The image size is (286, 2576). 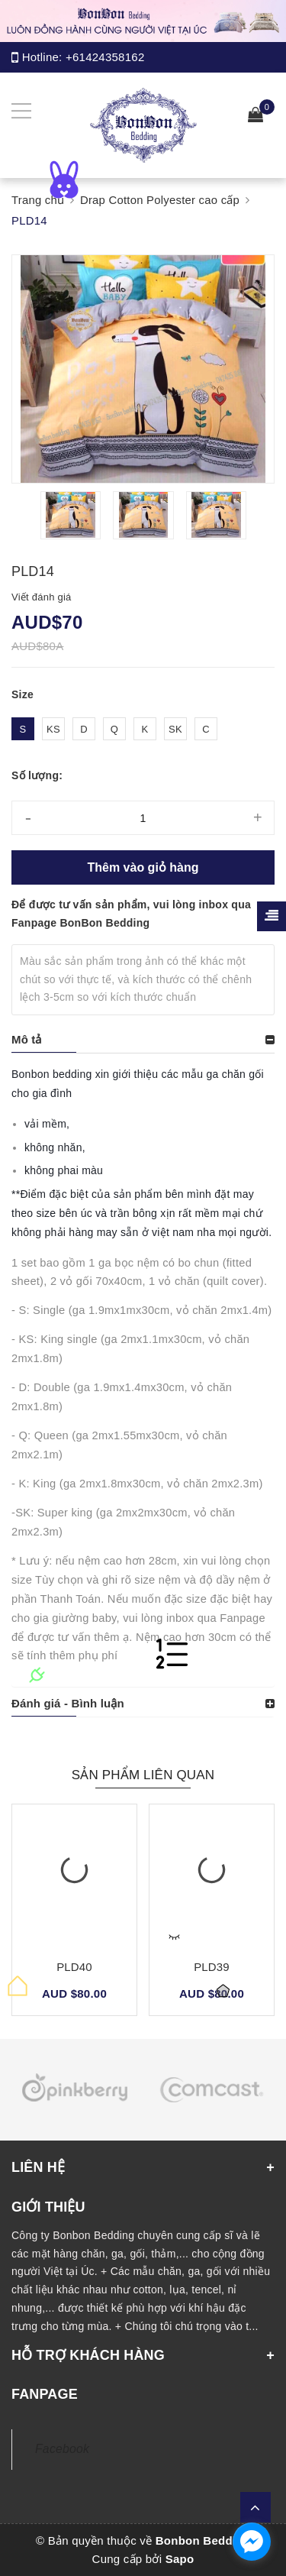 I want to click on connect to power source, so click(x=37, y=1675).